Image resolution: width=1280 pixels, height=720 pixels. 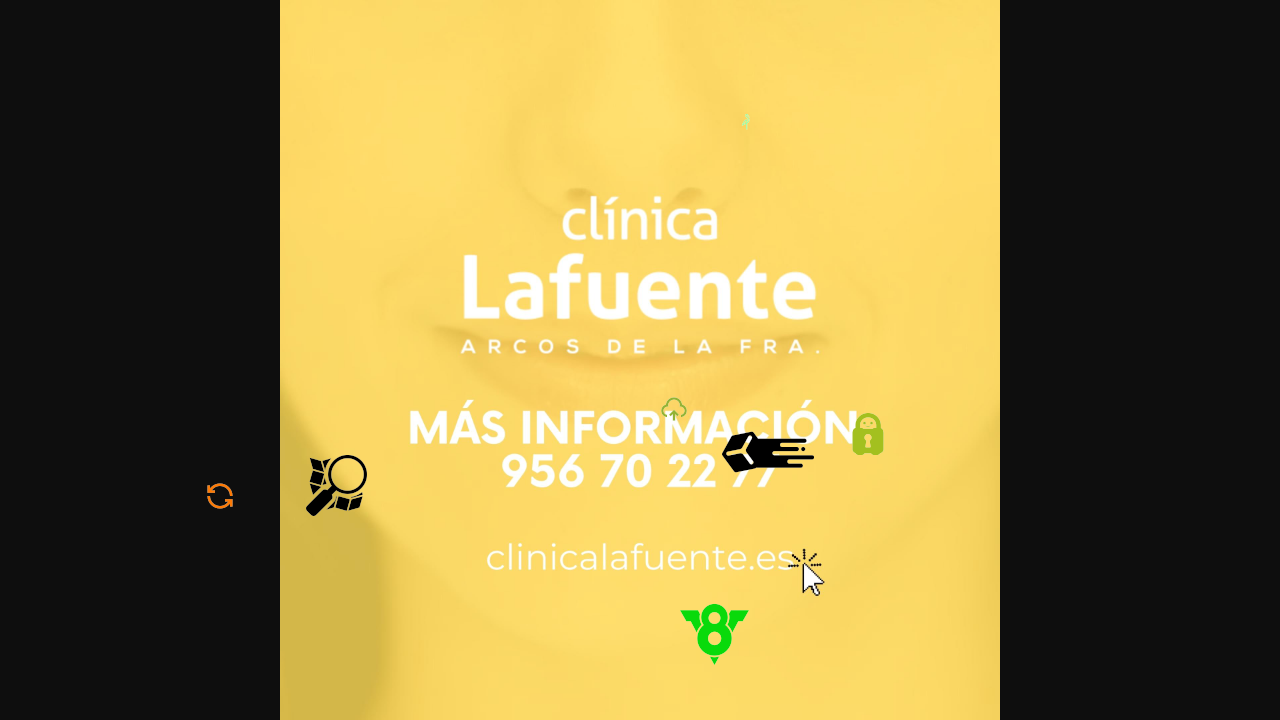 What do you see at coordinates (220, 496) in the screenshot?
I see `undo or revert to previous state` at bounding box center [220, 496].